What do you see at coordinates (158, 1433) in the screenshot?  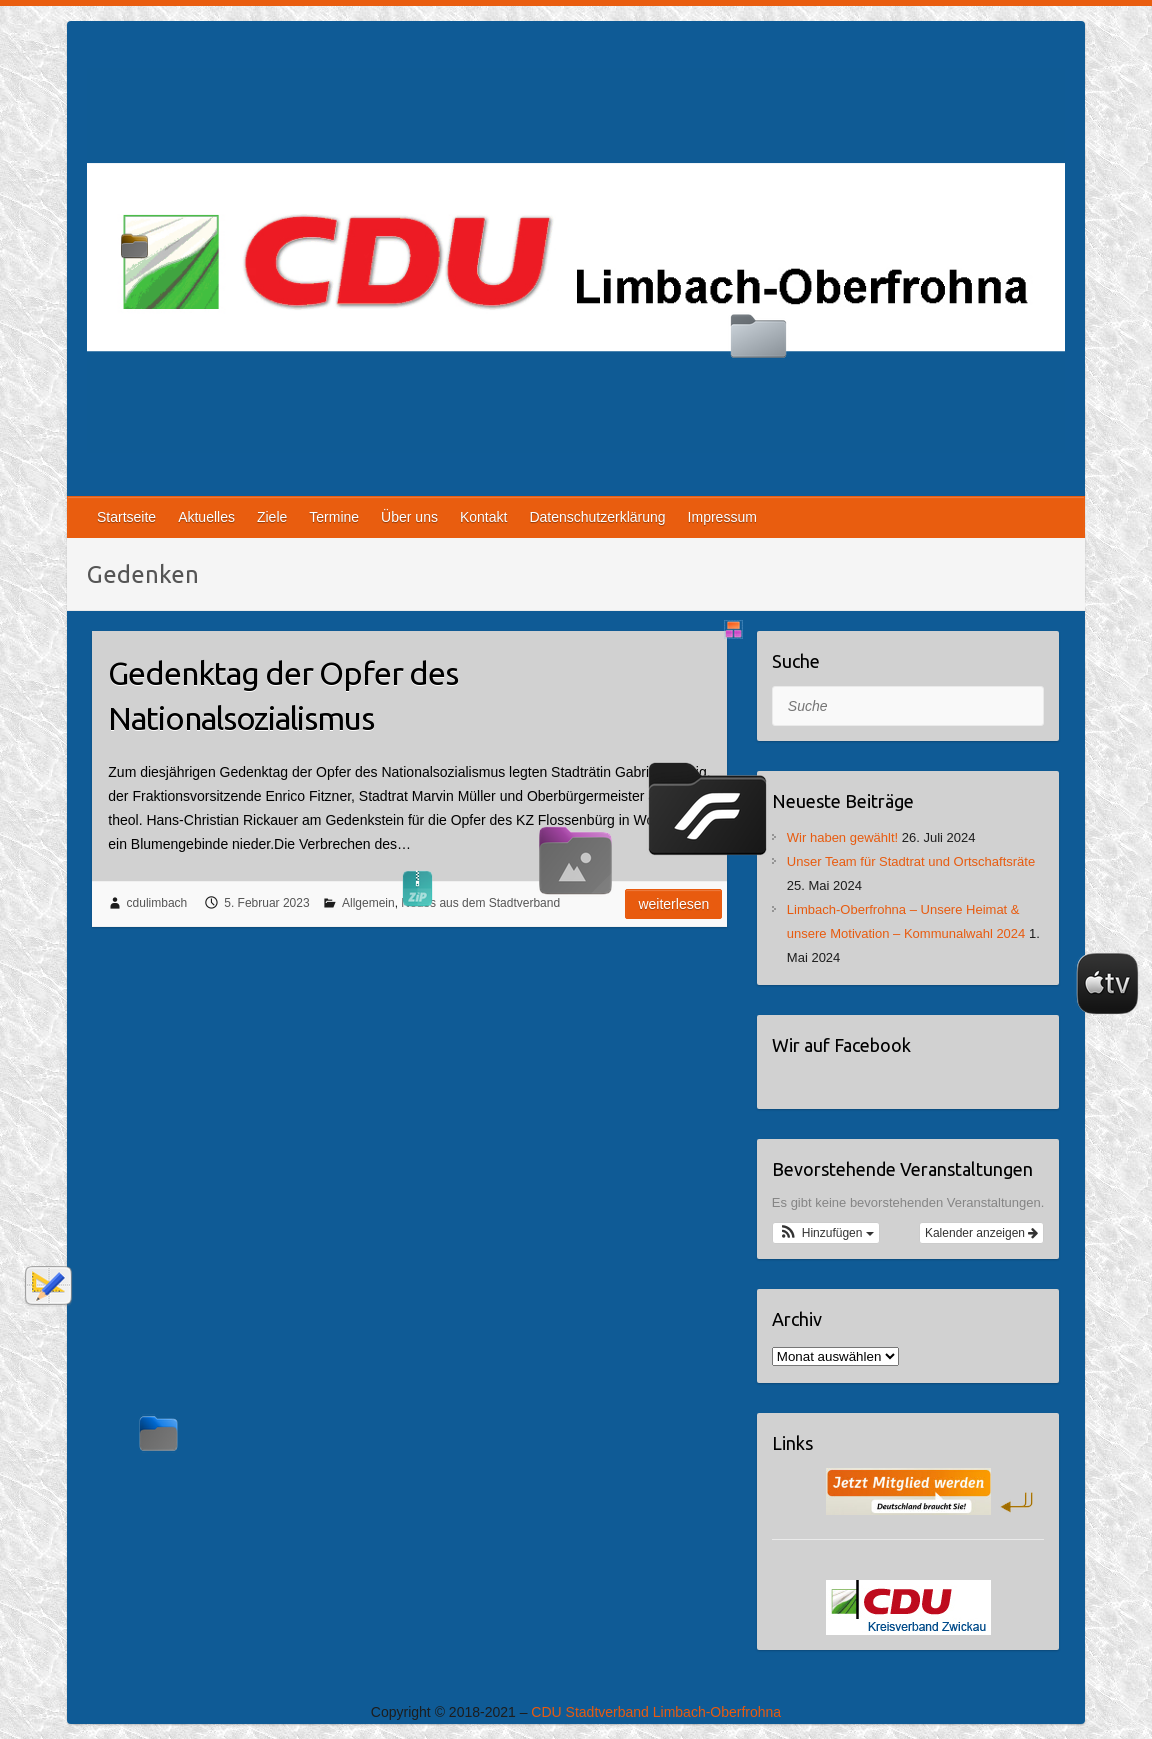 I see `indicates a folder is ready to accept a dragged item` at bounding box center [158, 1433].